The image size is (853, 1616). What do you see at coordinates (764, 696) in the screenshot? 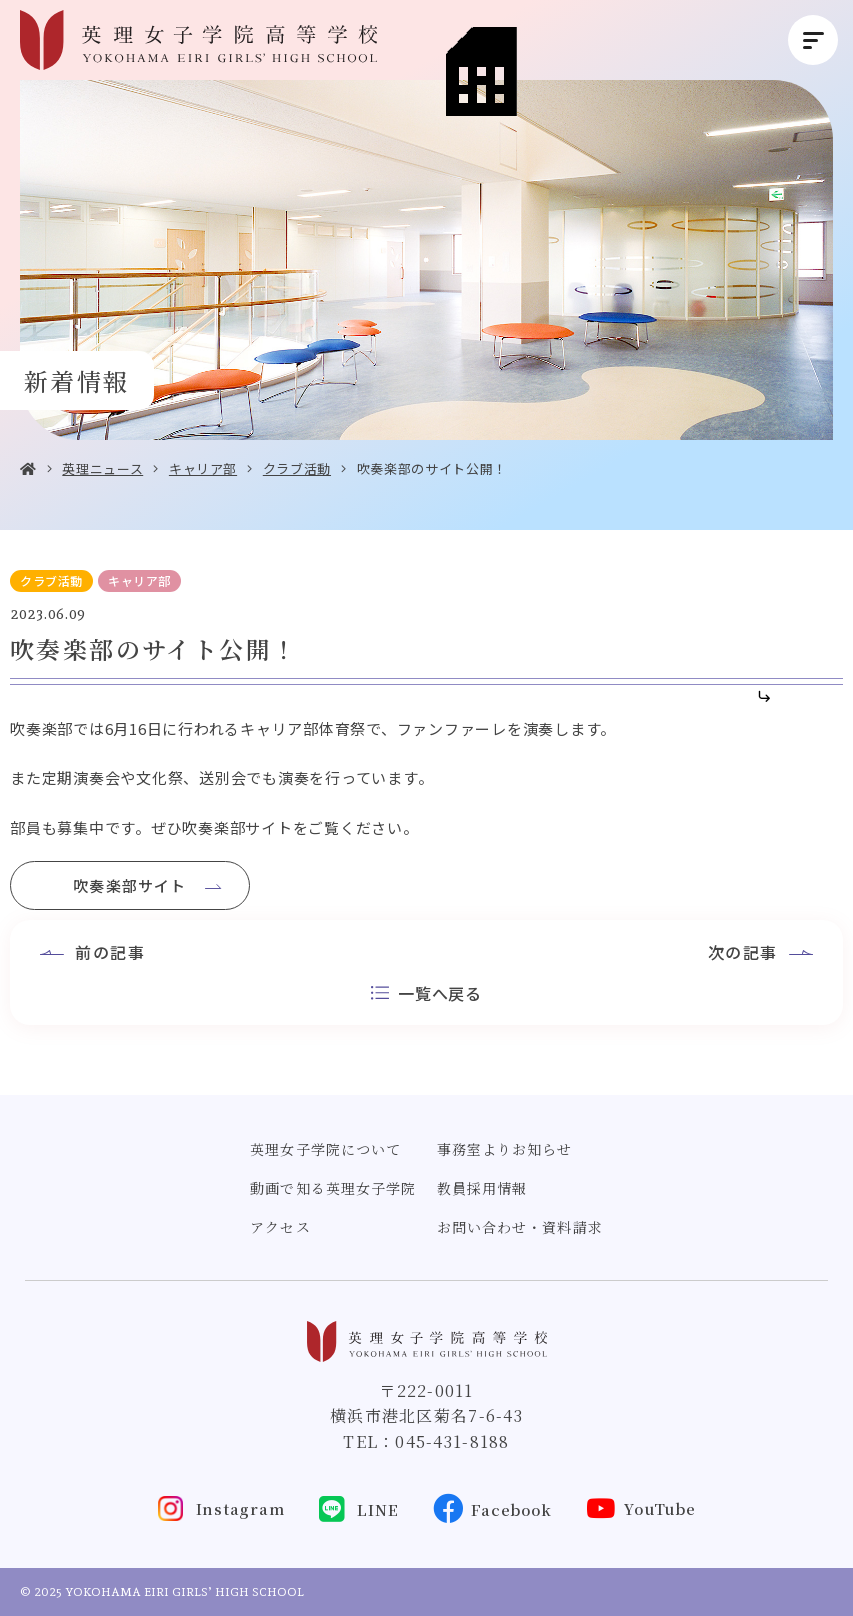
I see `reply to a message or comment` at bounding box center [764, 696].